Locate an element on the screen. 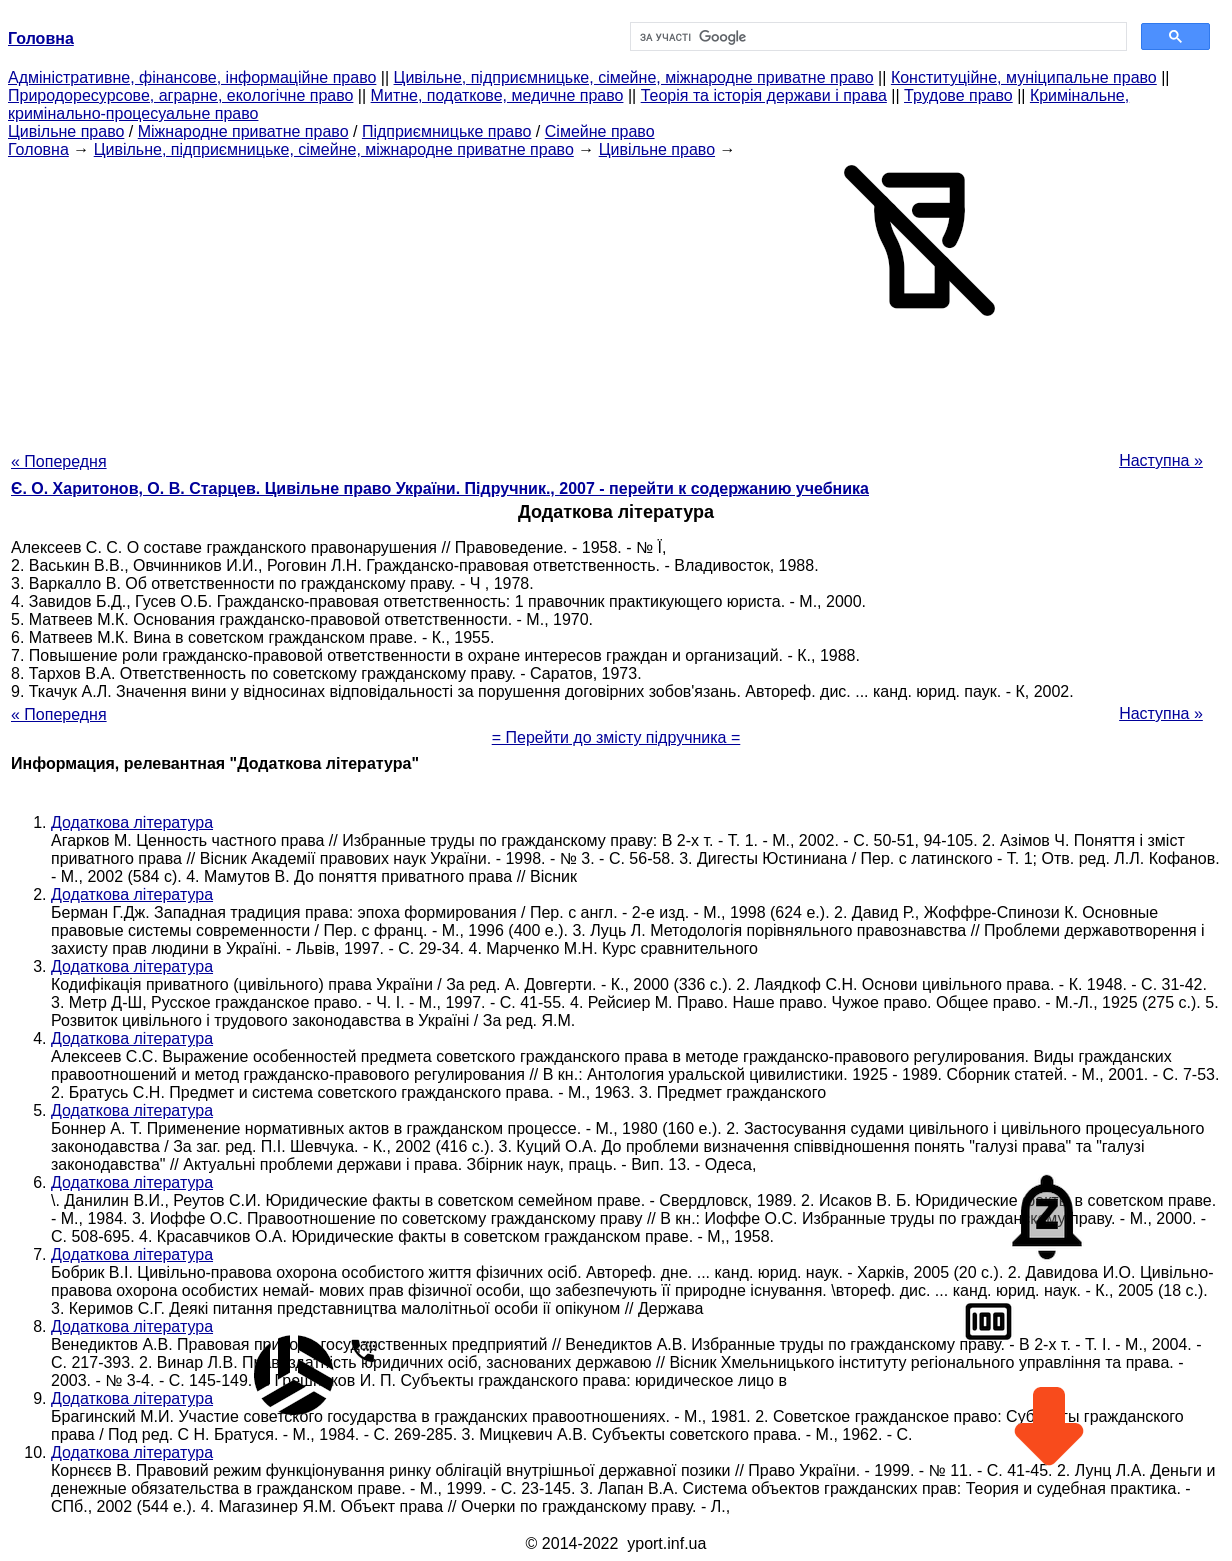  access TTY/text telephone services is located at coordinates (364, 1351).